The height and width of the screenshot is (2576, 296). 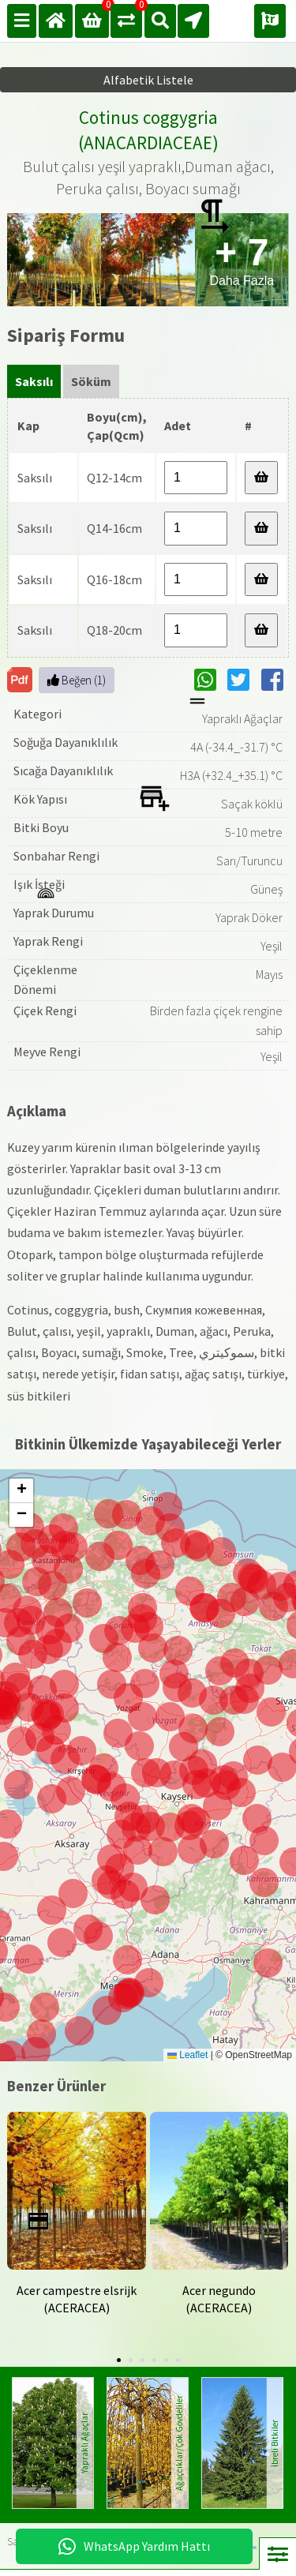 What do you see at coordinates (213, 216) in the screenshot?
I see `set text direction to left-to-right` at bounding box center [213, 216].